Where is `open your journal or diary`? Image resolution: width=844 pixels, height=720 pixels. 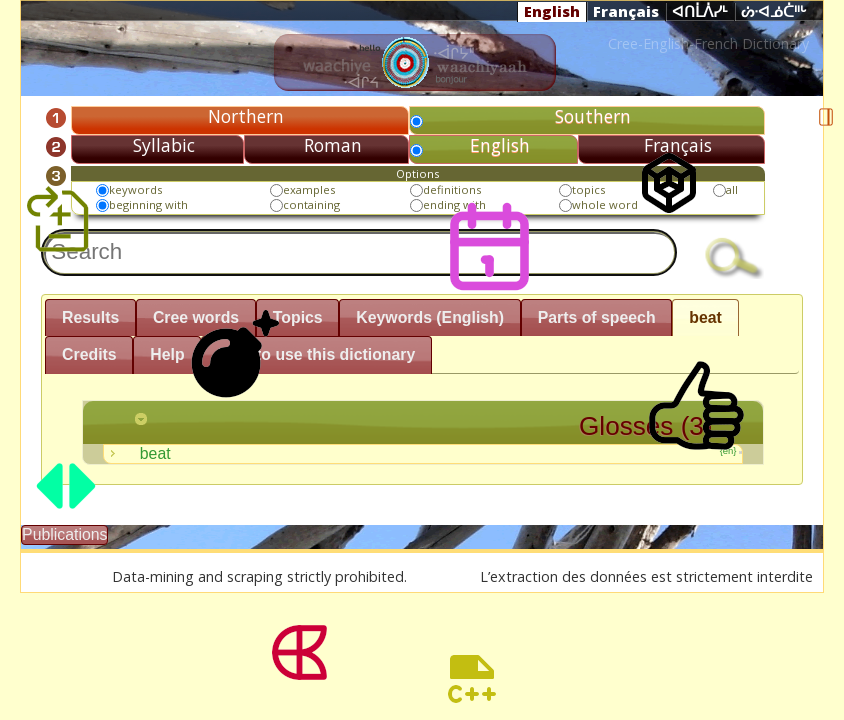 open your journal or diary is located at coordinates (826, 117).